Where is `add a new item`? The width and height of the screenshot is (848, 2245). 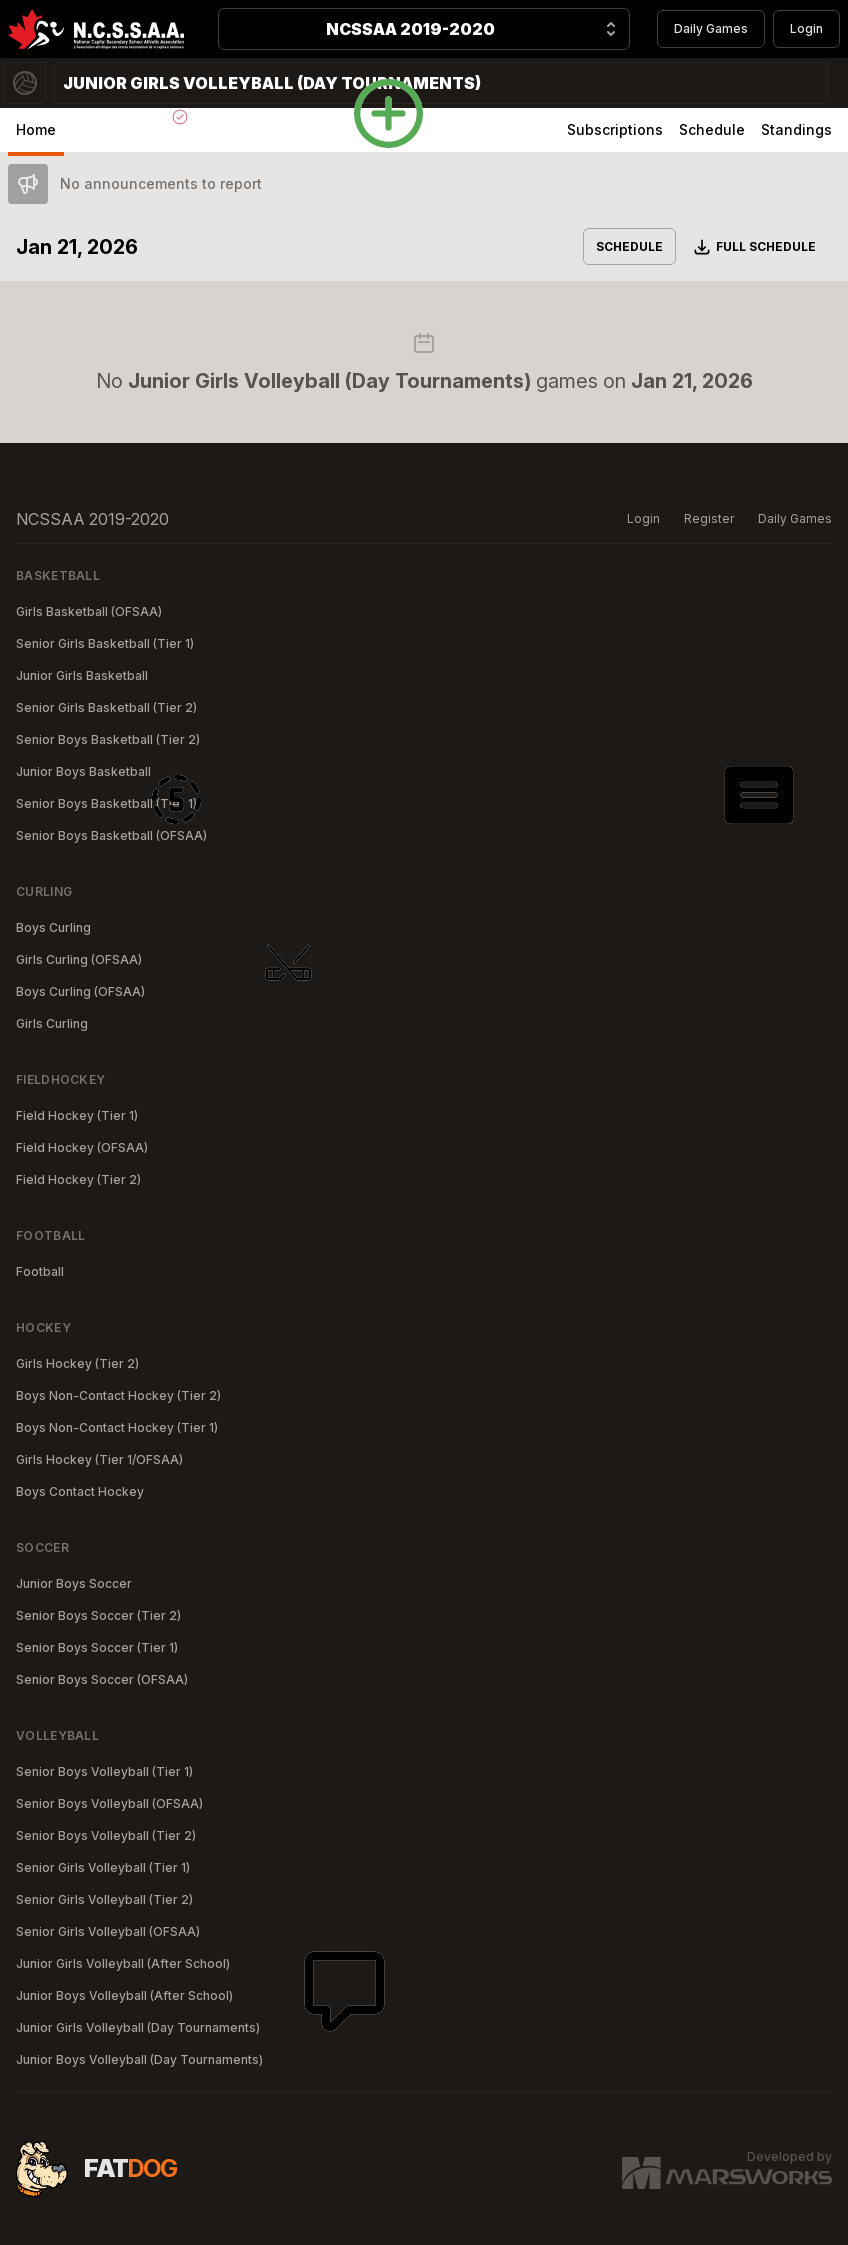
add a new item is located at coordinates (388, 113).